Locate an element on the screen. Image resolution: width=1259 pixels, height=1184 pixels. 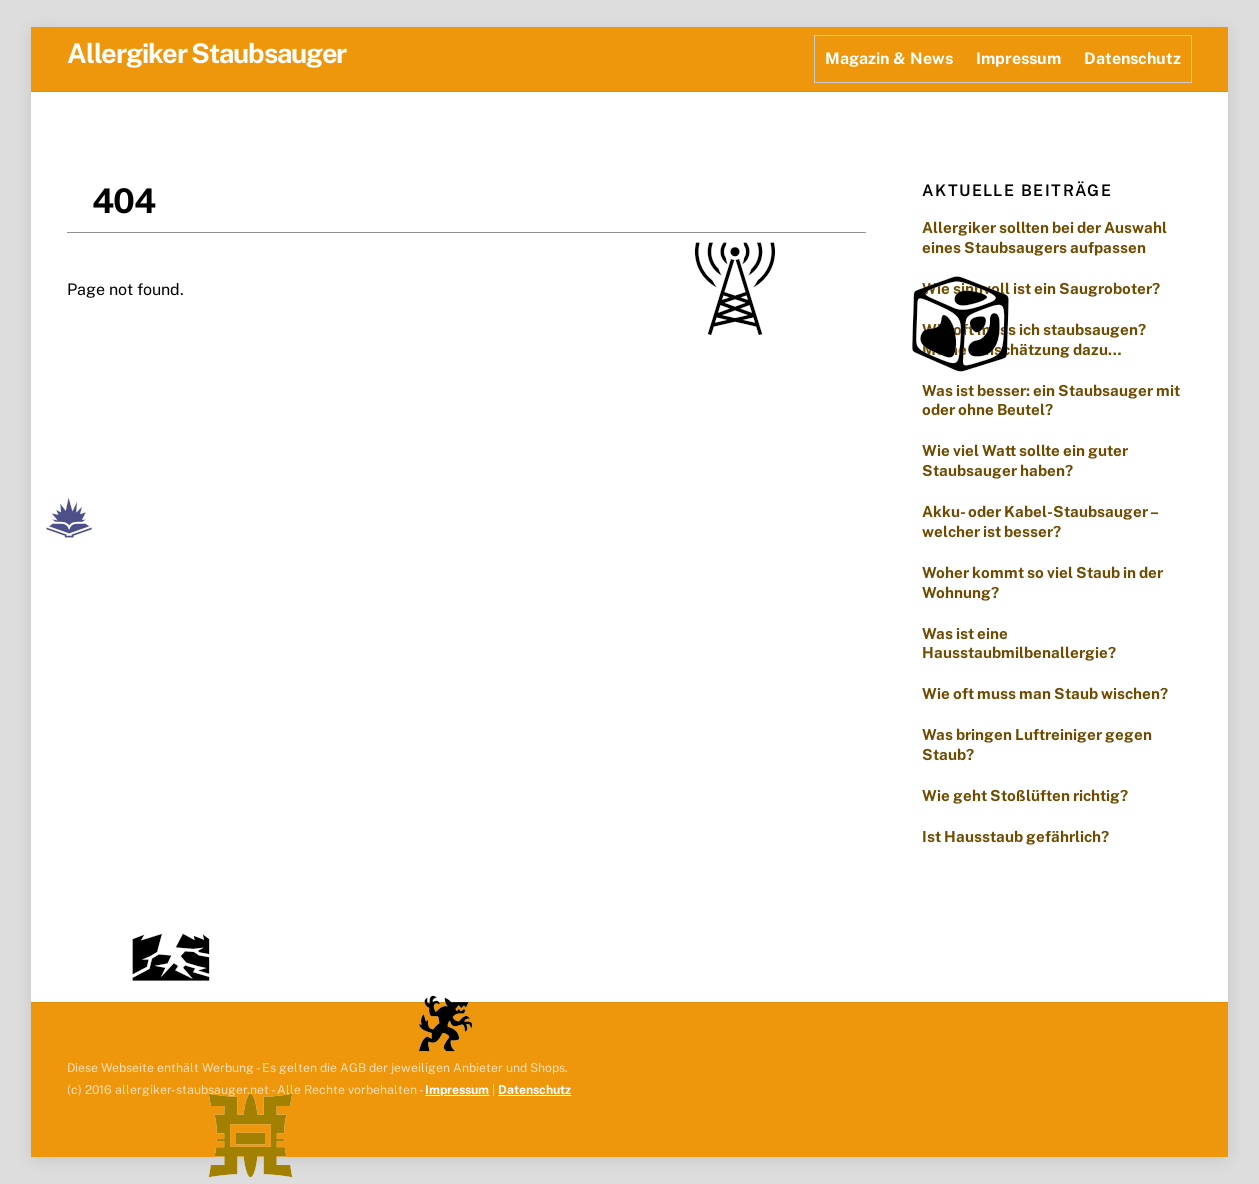
select werewolf character or role is located at coordinates (445, 1023).